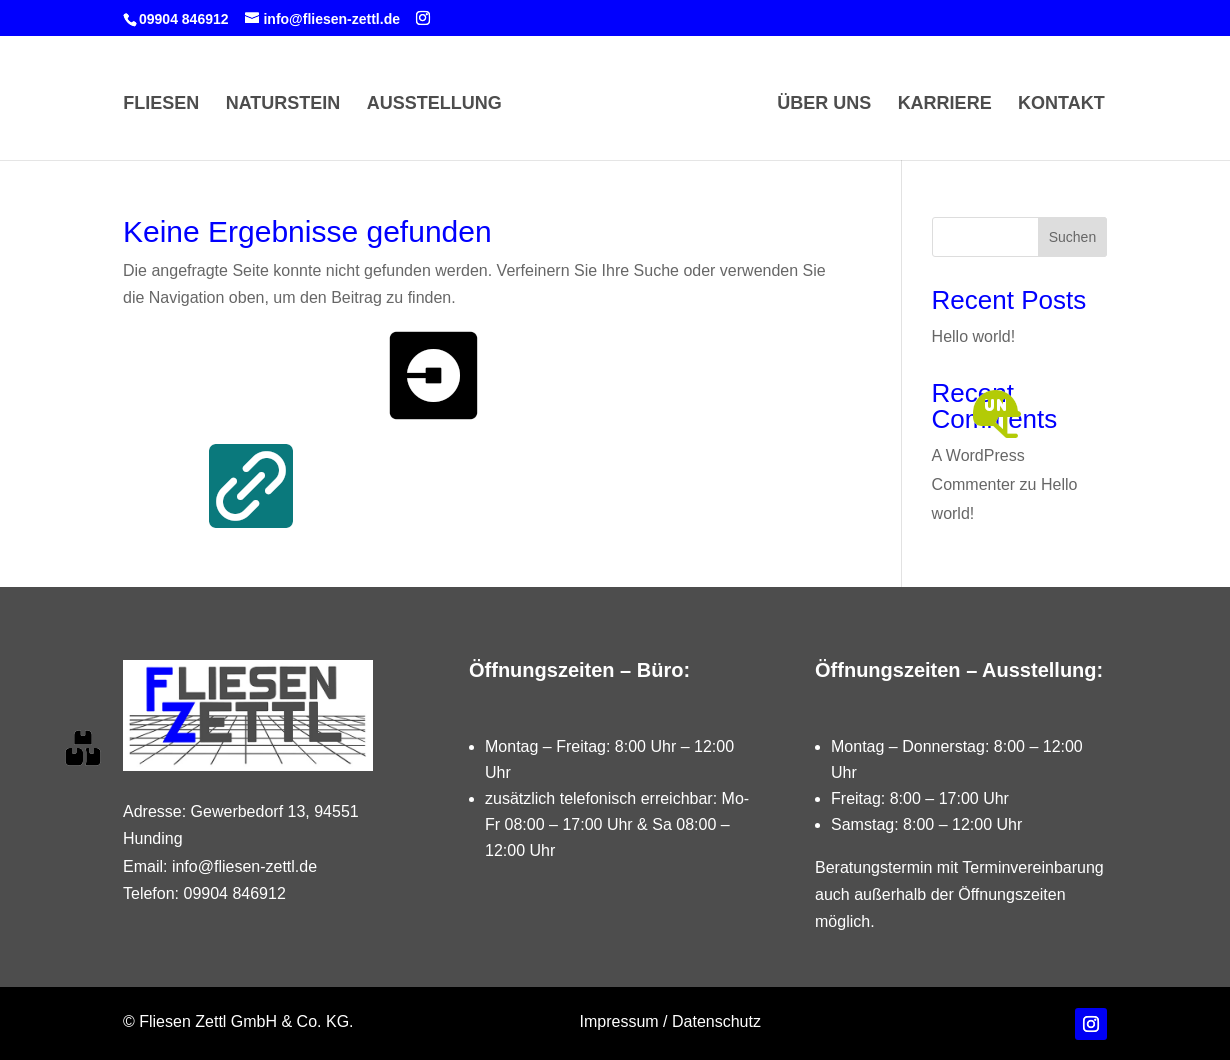  What do you see at coordinates (251, 486) in the screenshot?
I see `copy link to clipboard` at bounding box center [251, 486].